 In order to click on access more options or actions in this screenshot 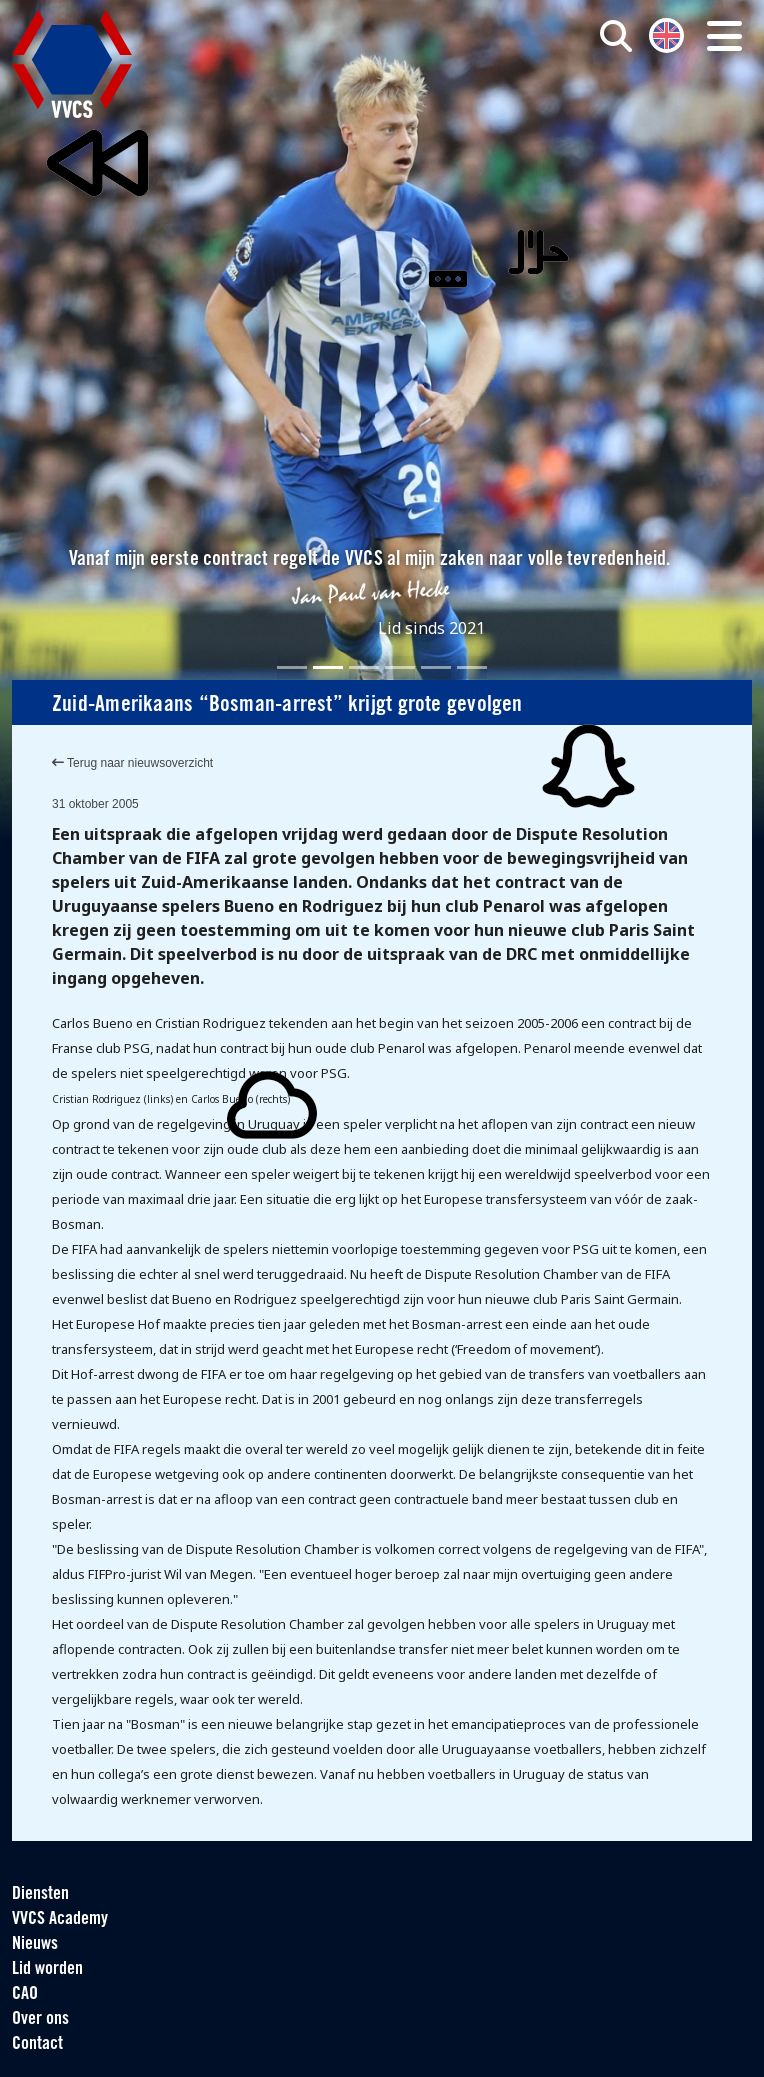, I will do `click(448, 278)`.